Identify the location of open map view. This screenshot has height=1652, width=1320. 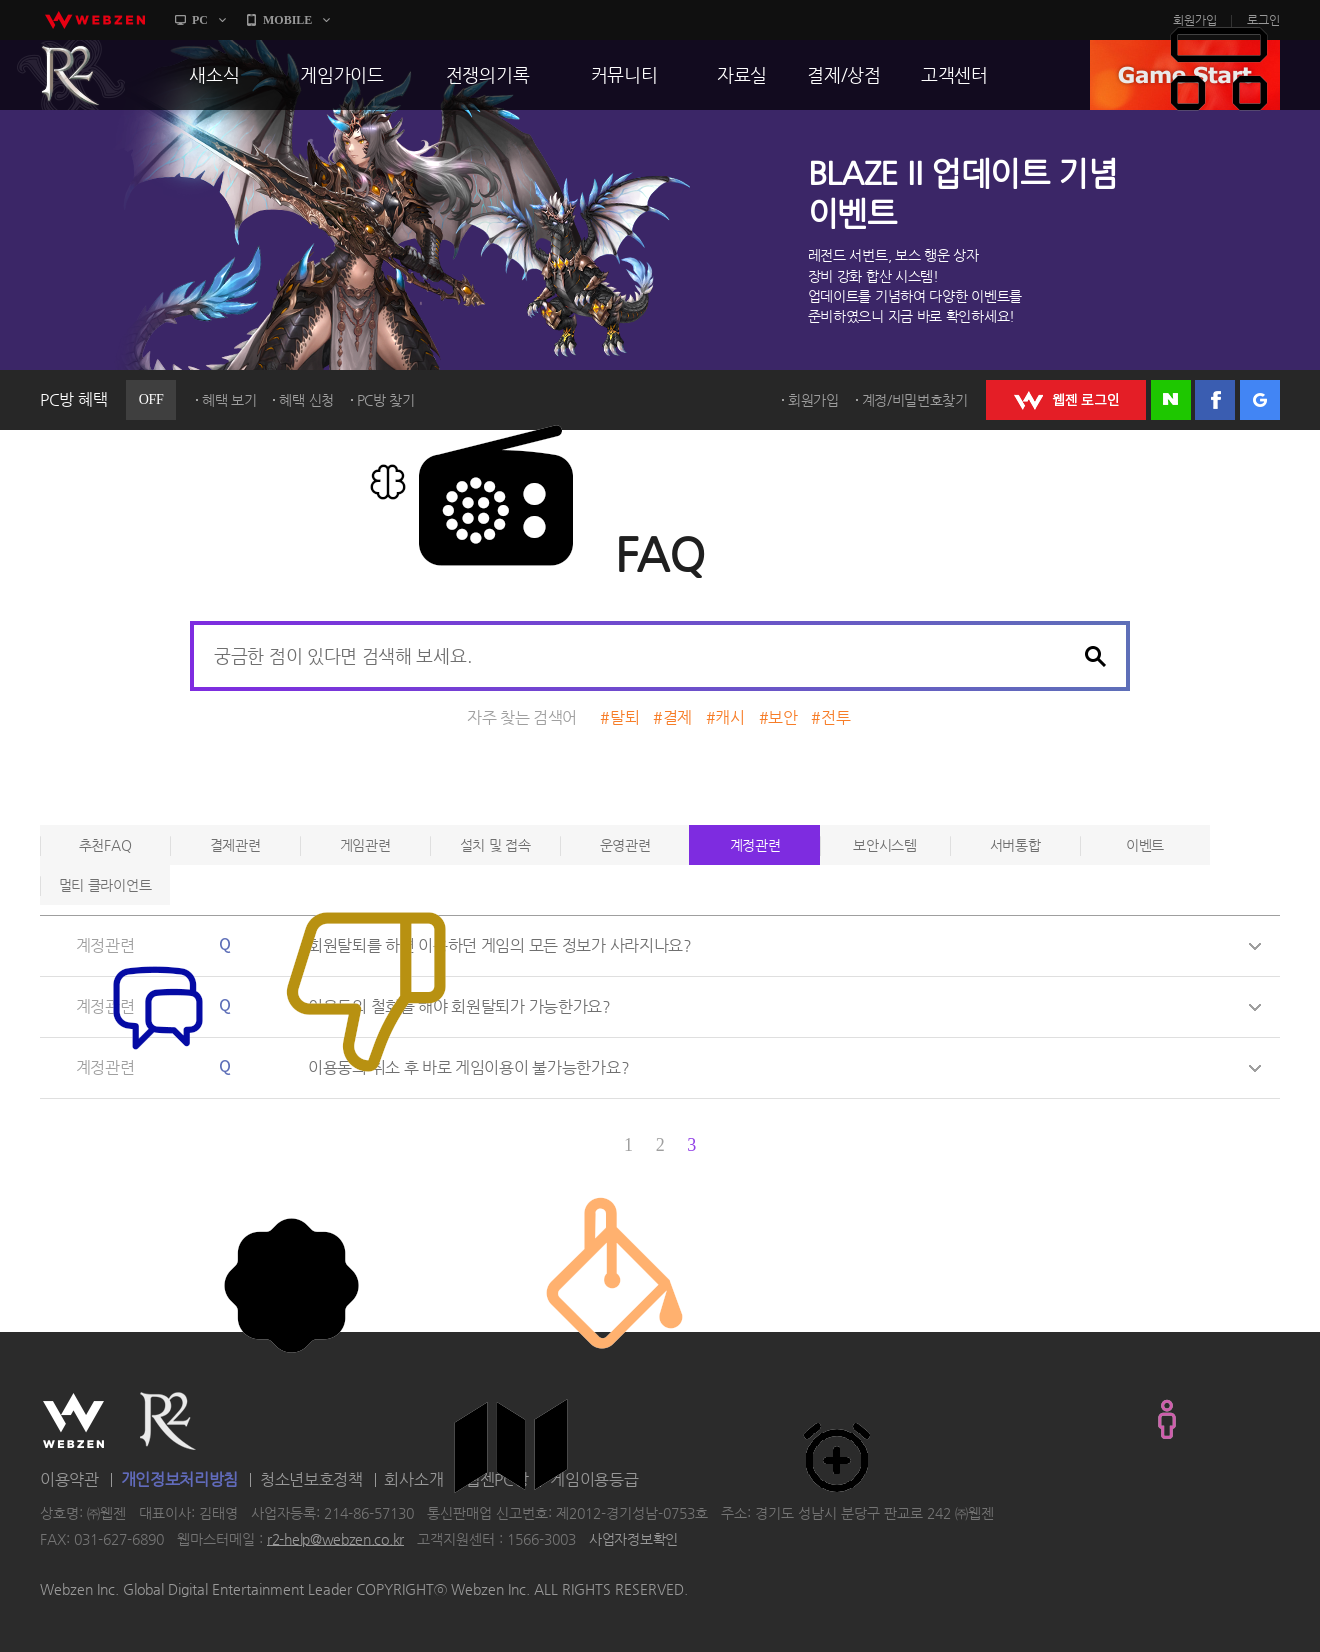
(511, 1446).